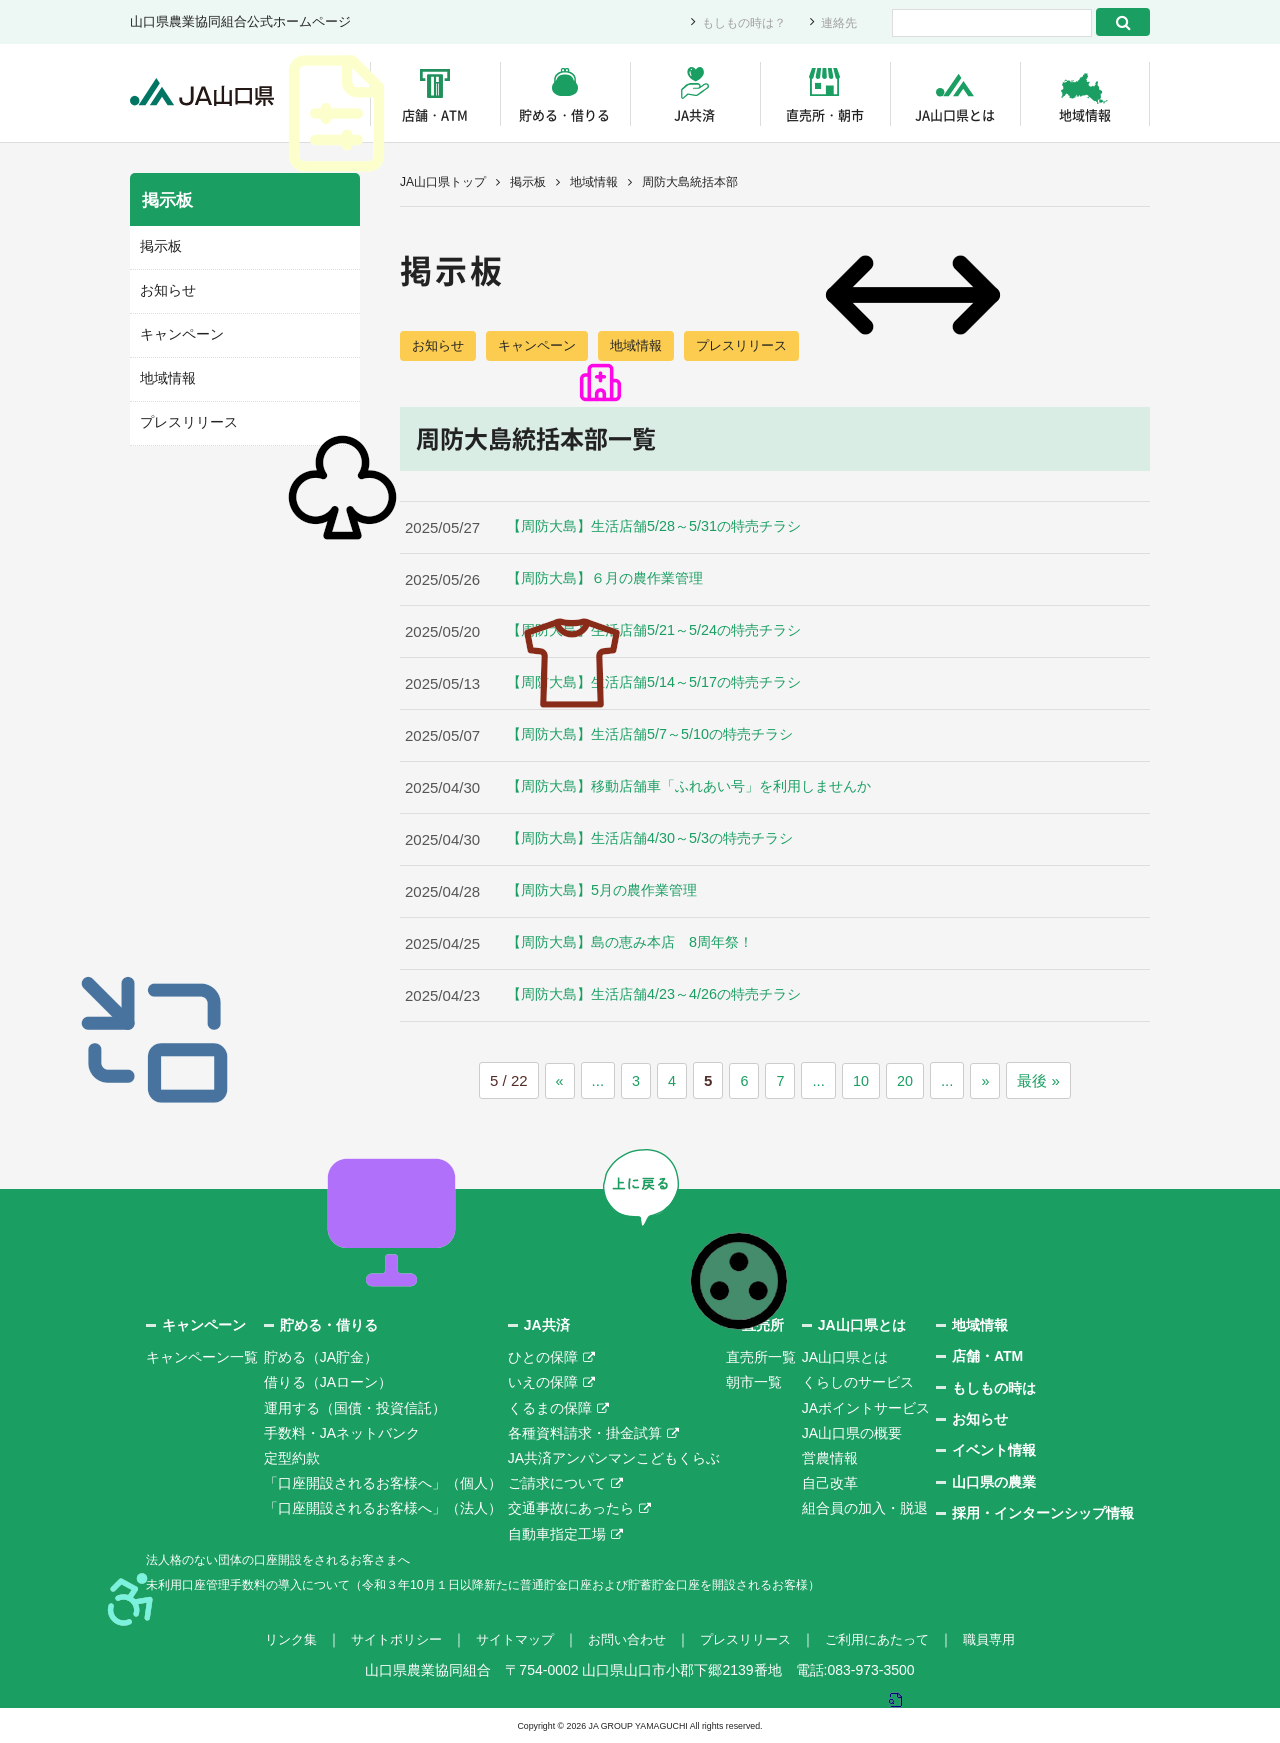  What do you see at coordinates (131, 1599) in the screenshot?
I see `access accessibility settings` at bounding box center [131, 1599].